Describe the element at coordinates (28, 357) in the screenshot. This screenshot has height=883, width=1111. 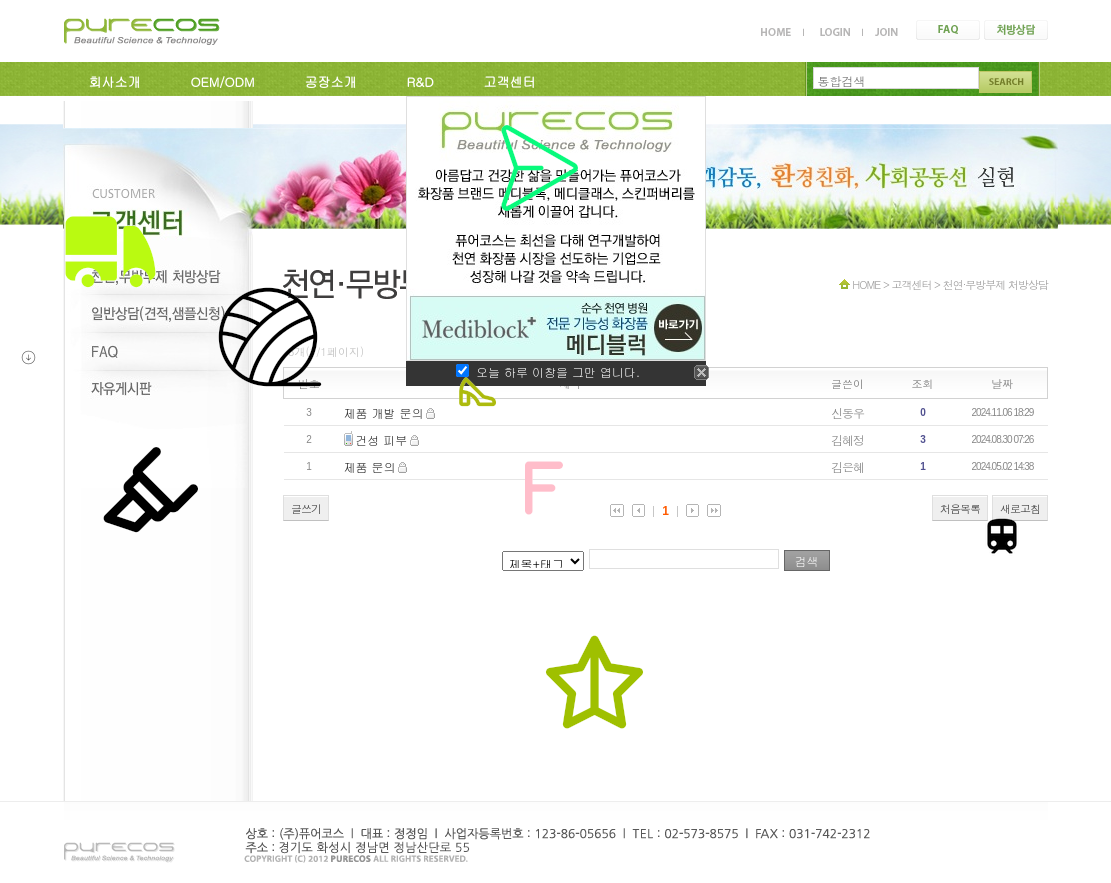
I see `download file or content` at that location.